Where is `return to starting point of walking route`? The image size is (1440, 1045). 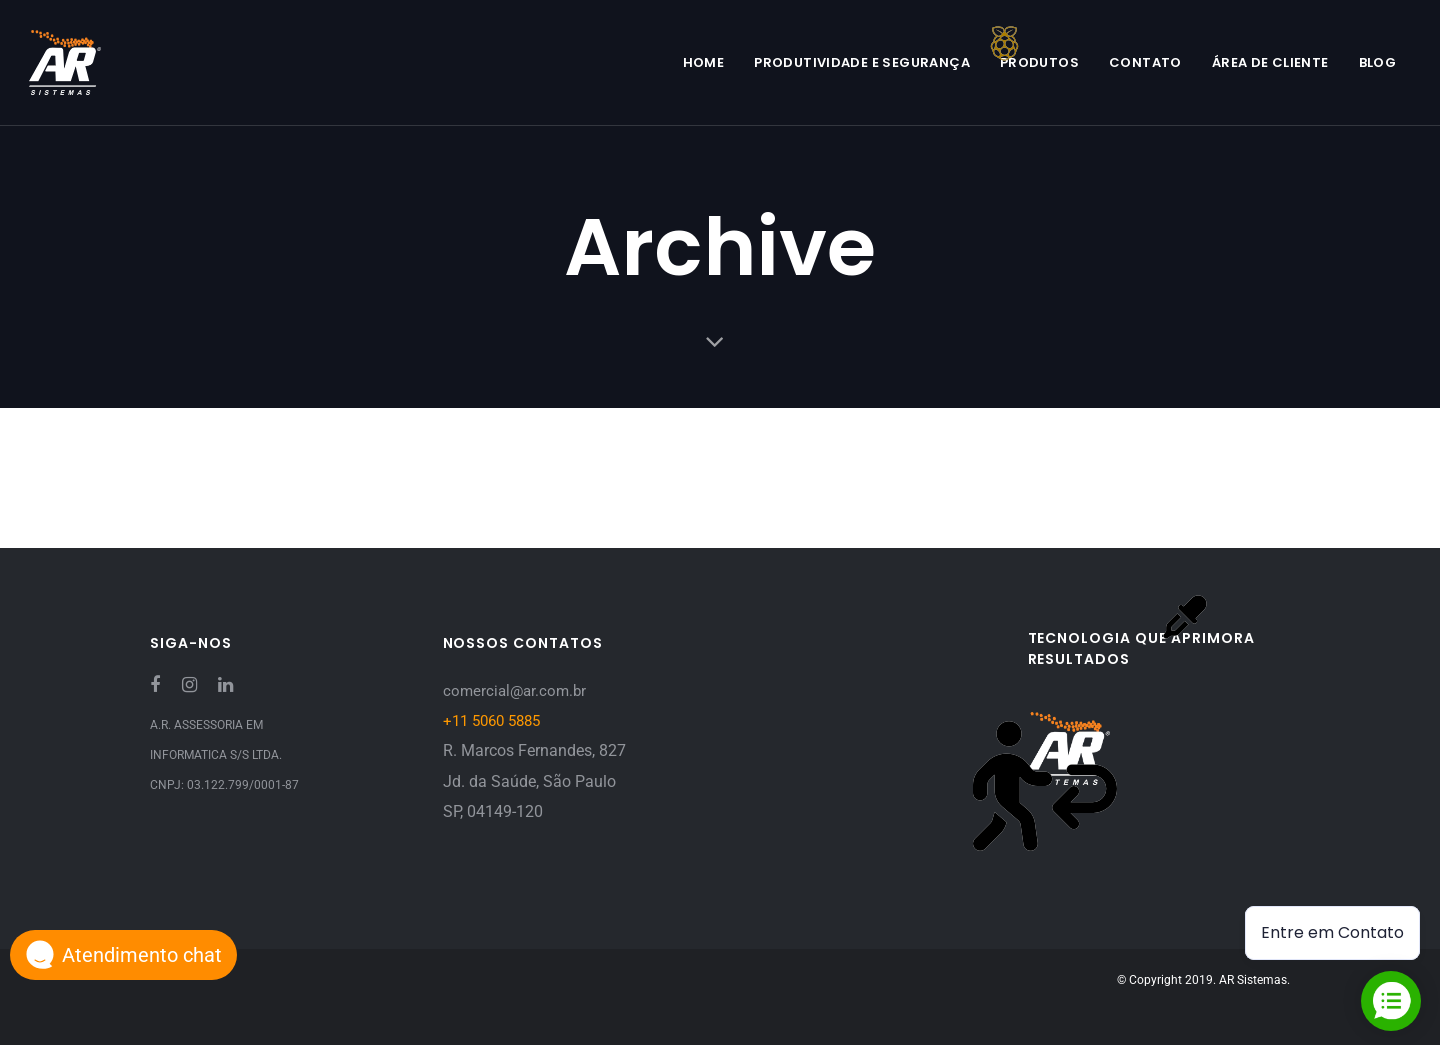
return to starting point of walking route is located at coordinates (1045, 786).